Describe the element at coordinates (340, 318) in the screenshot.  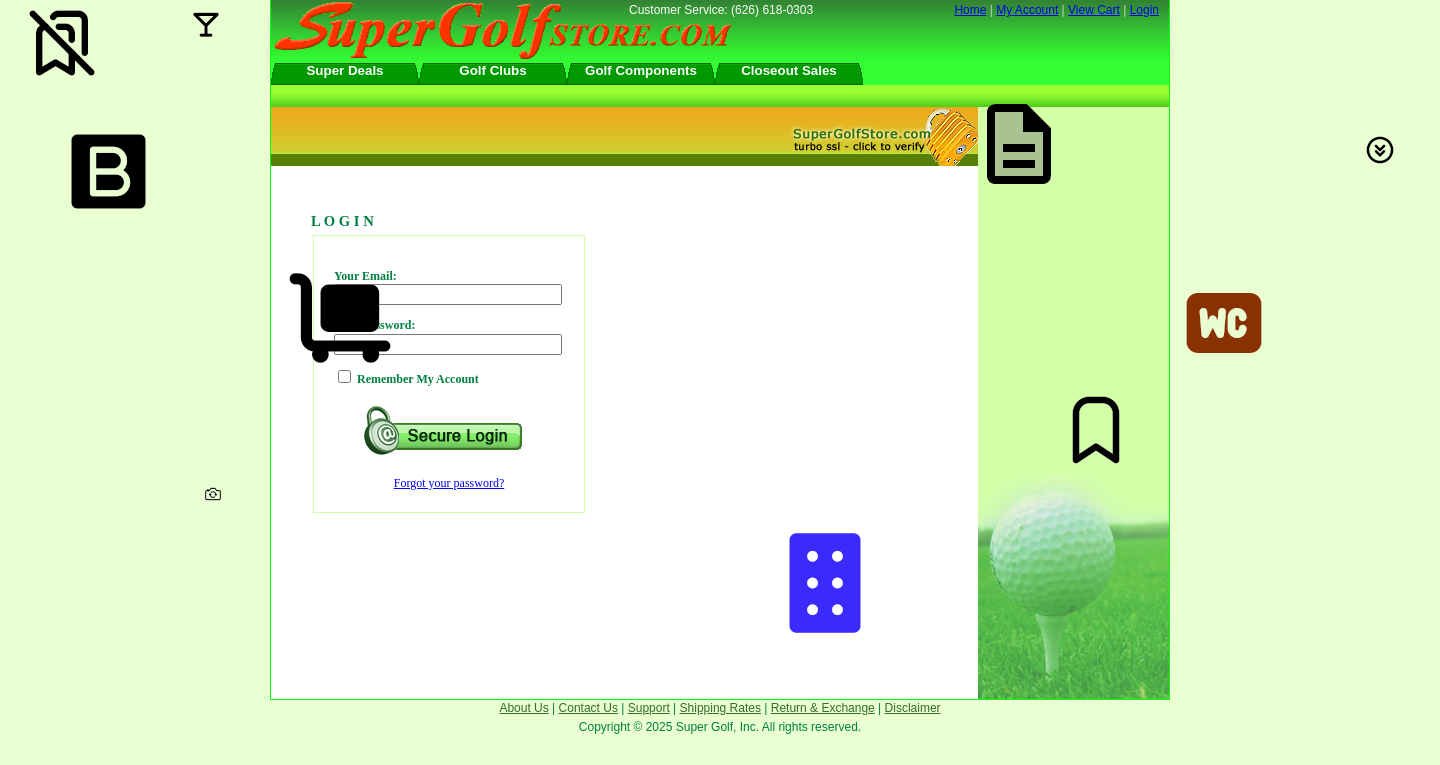
I see `view items ready for shipping` at that location.